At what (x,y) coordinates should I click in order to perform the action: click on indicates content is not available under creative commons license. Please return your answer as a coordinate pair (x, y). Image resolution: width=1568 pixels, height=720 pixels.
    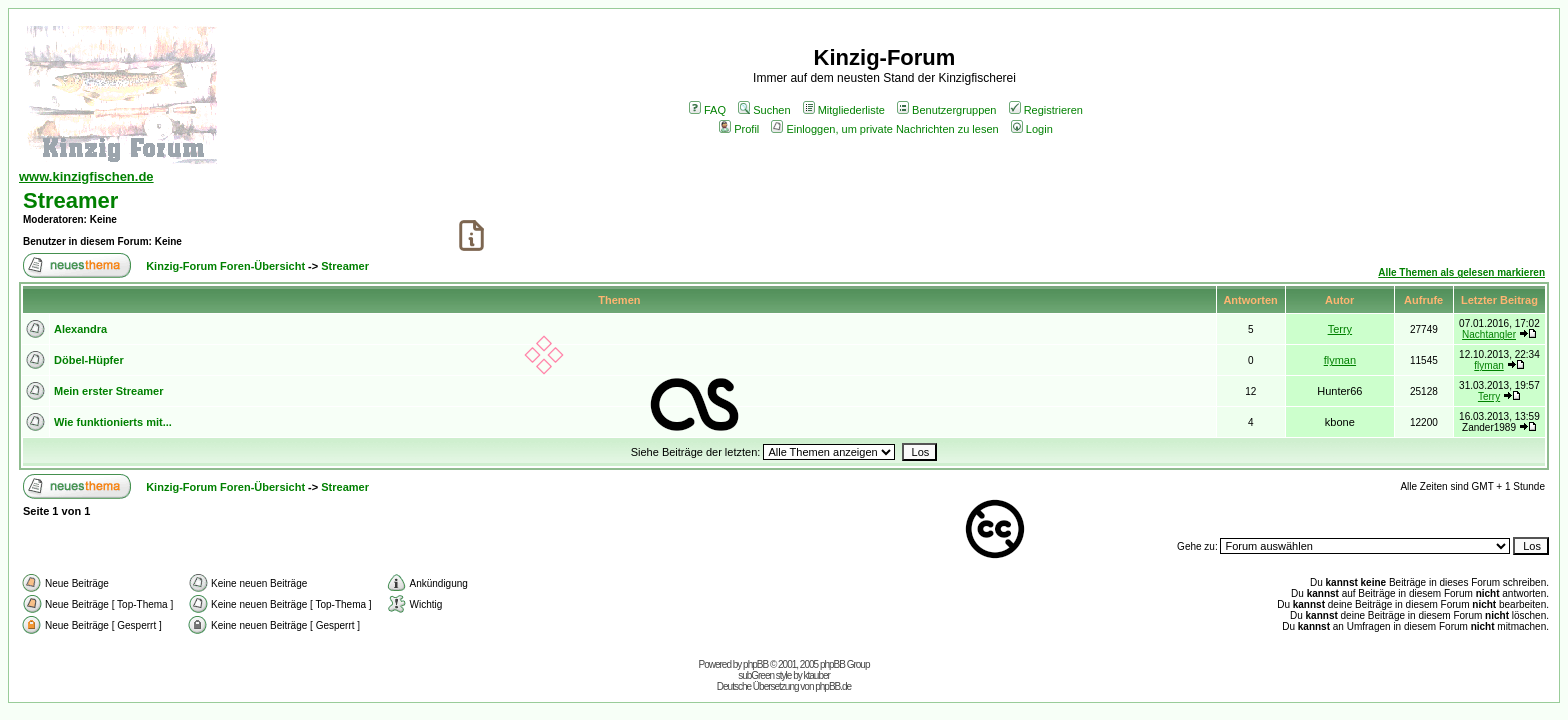
    Looking at the image, I should click on (995, 529).